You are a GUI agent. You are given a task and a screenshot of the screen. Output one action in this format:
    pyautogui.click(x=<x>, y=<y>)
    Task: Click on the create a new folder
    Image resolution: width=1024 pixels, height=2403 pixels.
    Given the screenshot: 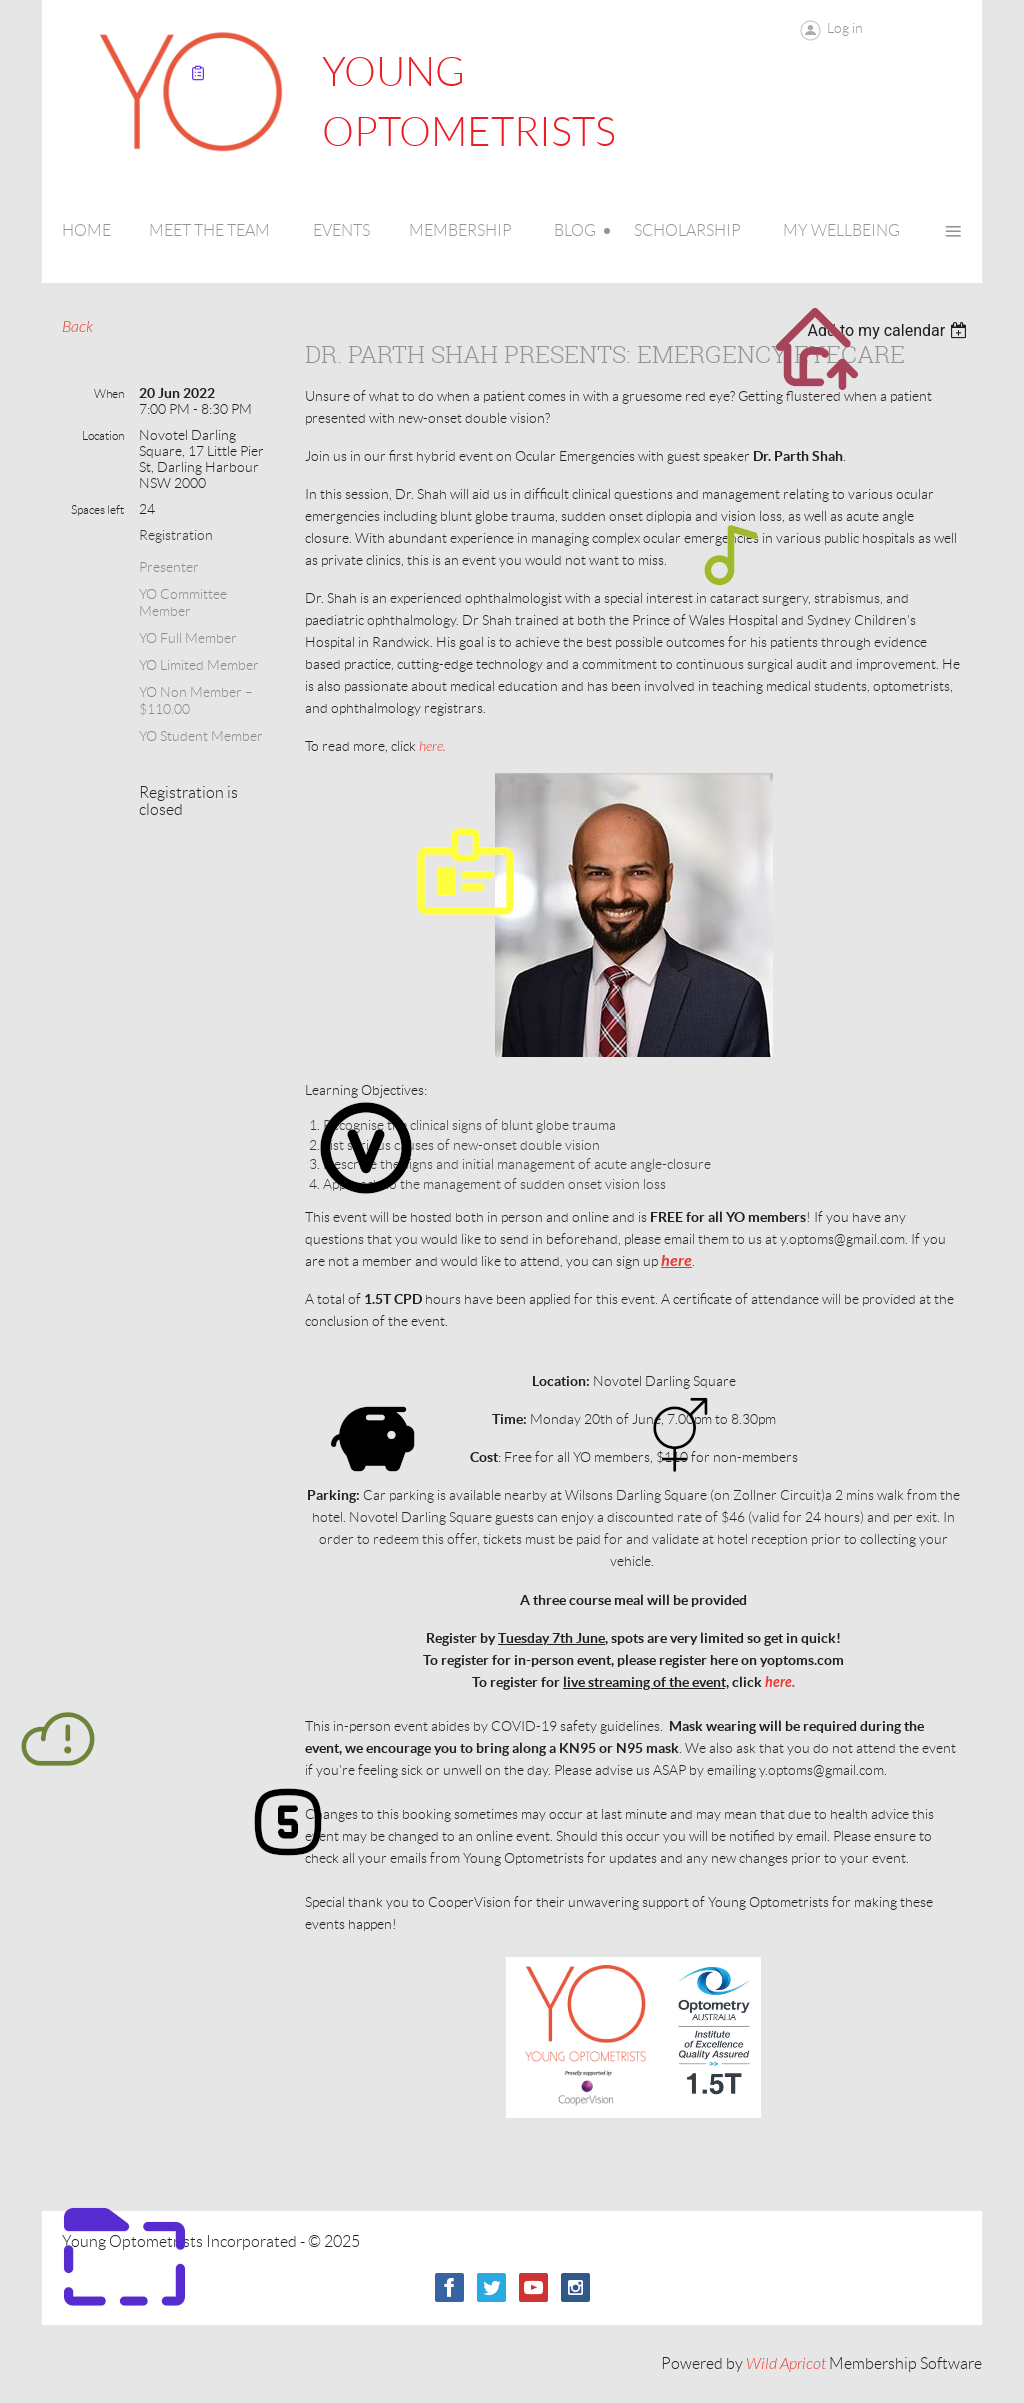 What is the action you would take?
    pyautogui.click(x=124, y=2254)
    